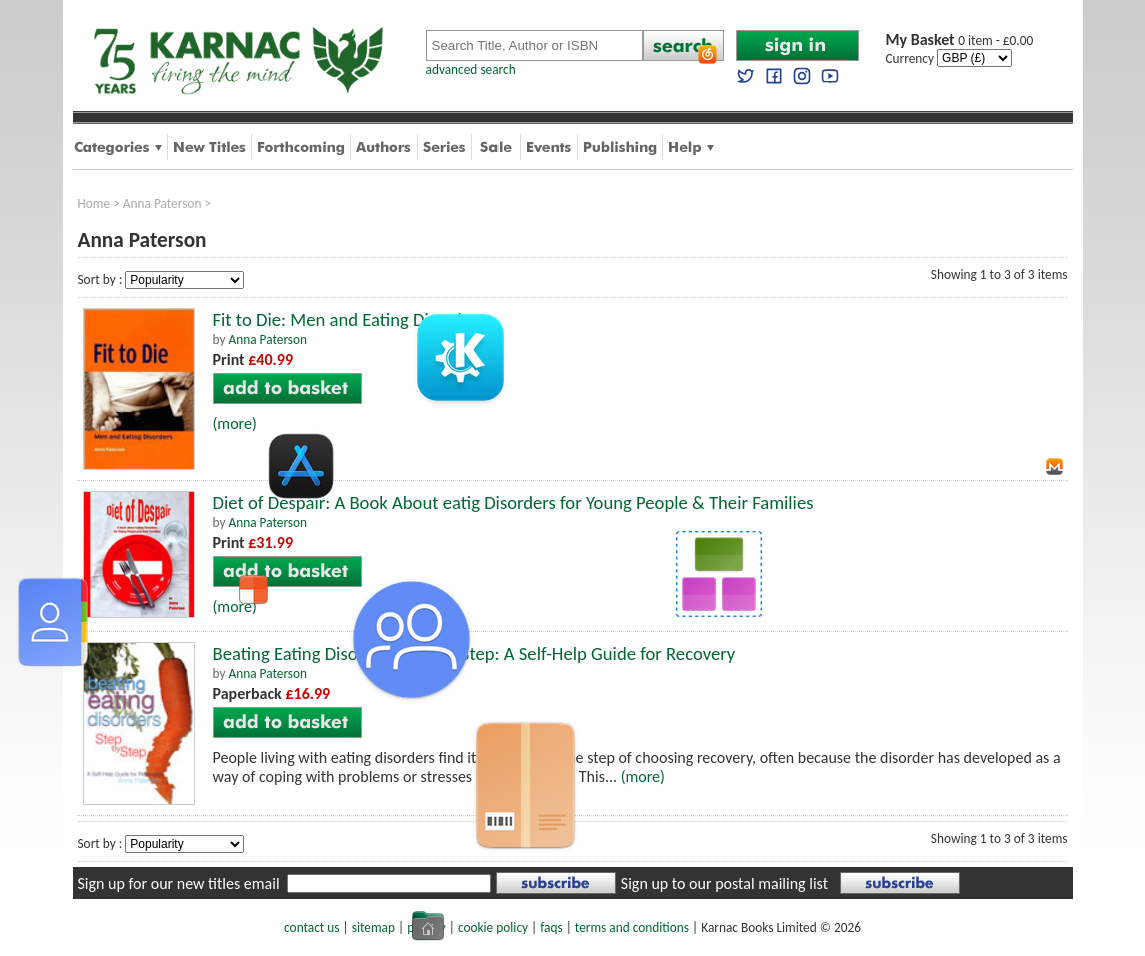  I want to click on open the Monero cryptocurrency wallet app, so click(1054, 466).